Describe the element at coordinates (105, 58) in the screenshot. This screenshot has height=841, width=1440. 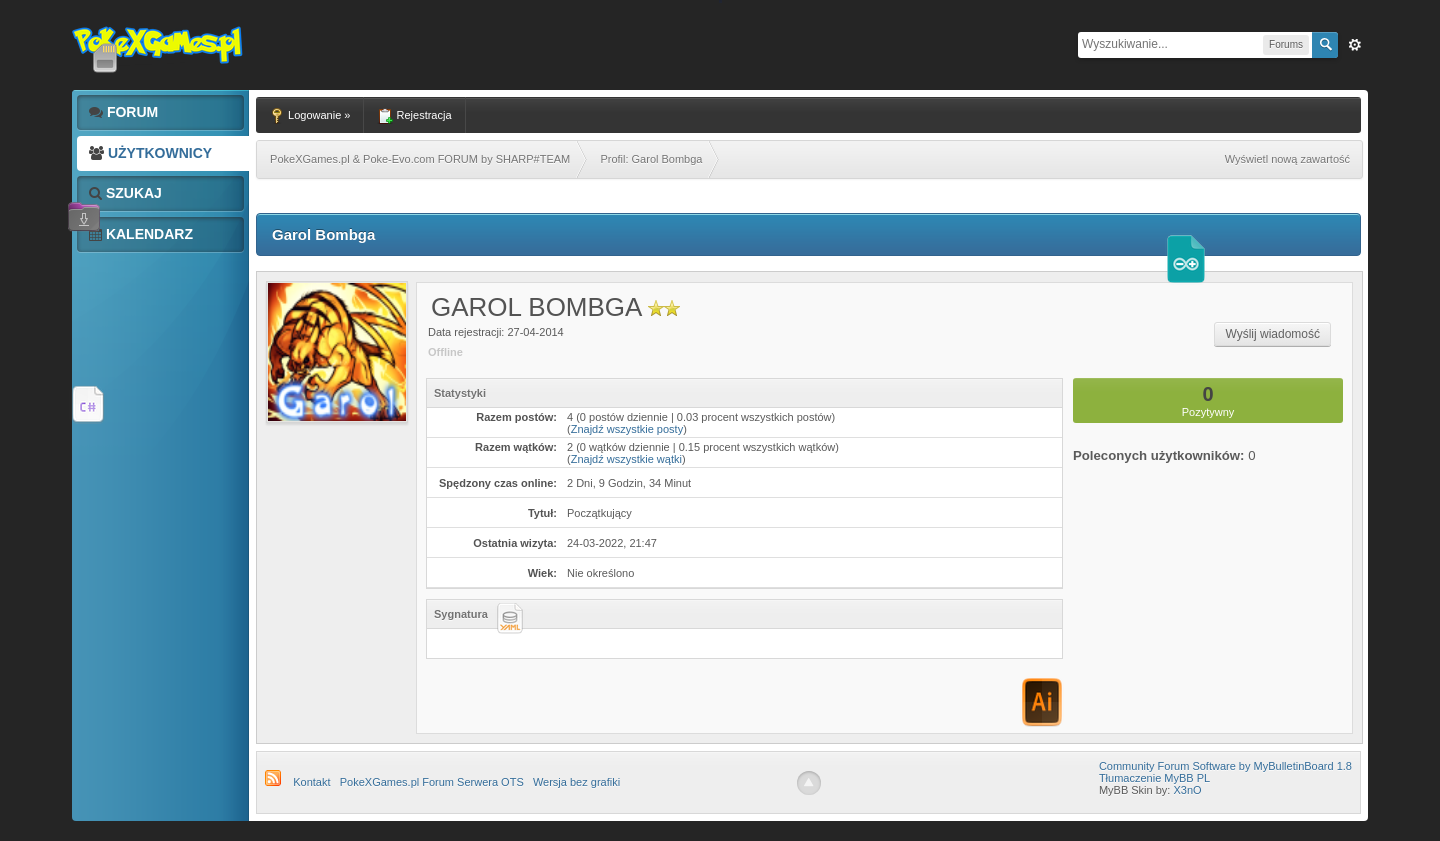
I see `indicates a connected USB flash drive or removable storage` at that location.